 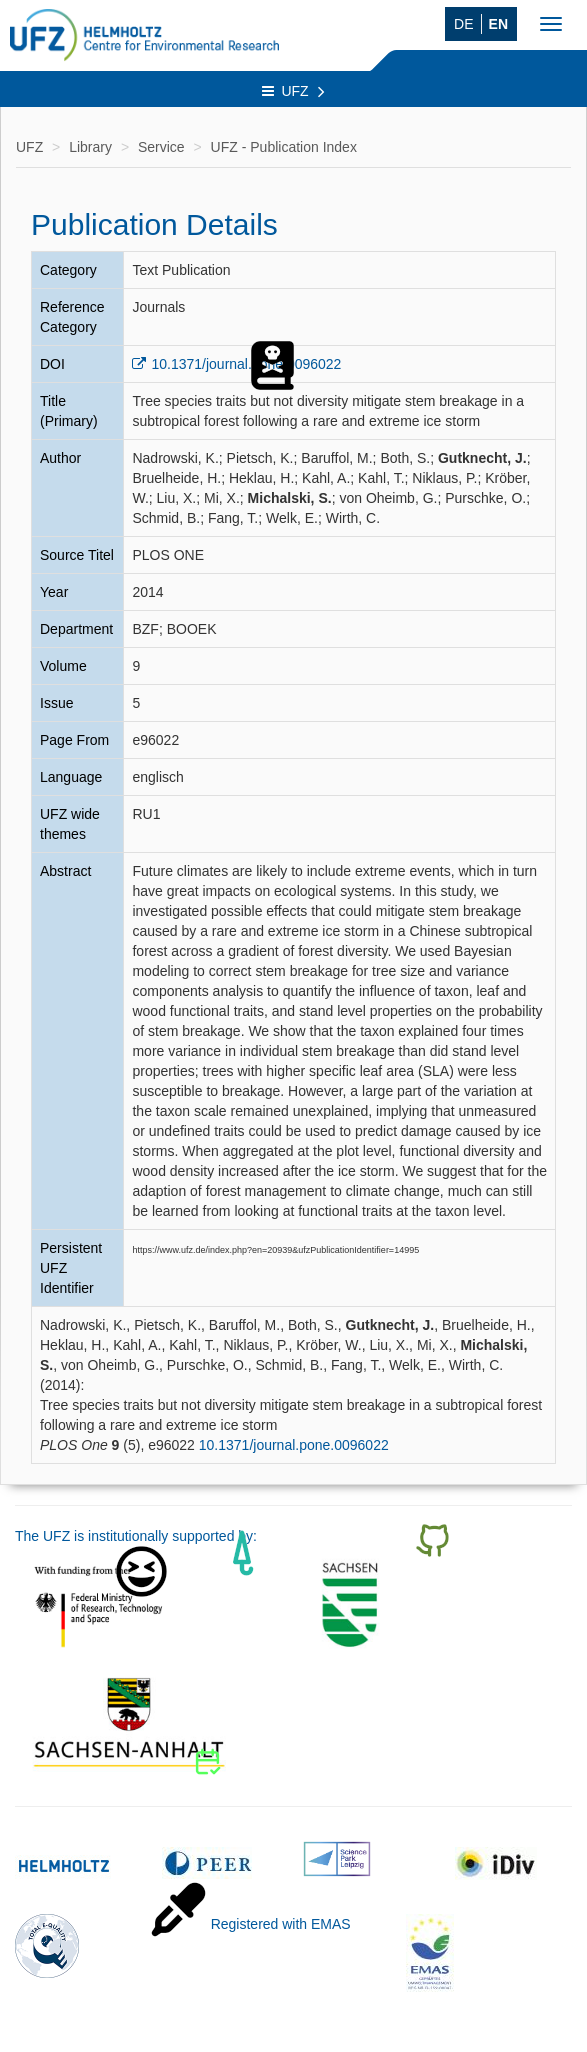 What do you see at coordinates (242, 1553) in the screenshot?
I see `indicates dry or clear weather conditions` at bounding box center [242, 1553].